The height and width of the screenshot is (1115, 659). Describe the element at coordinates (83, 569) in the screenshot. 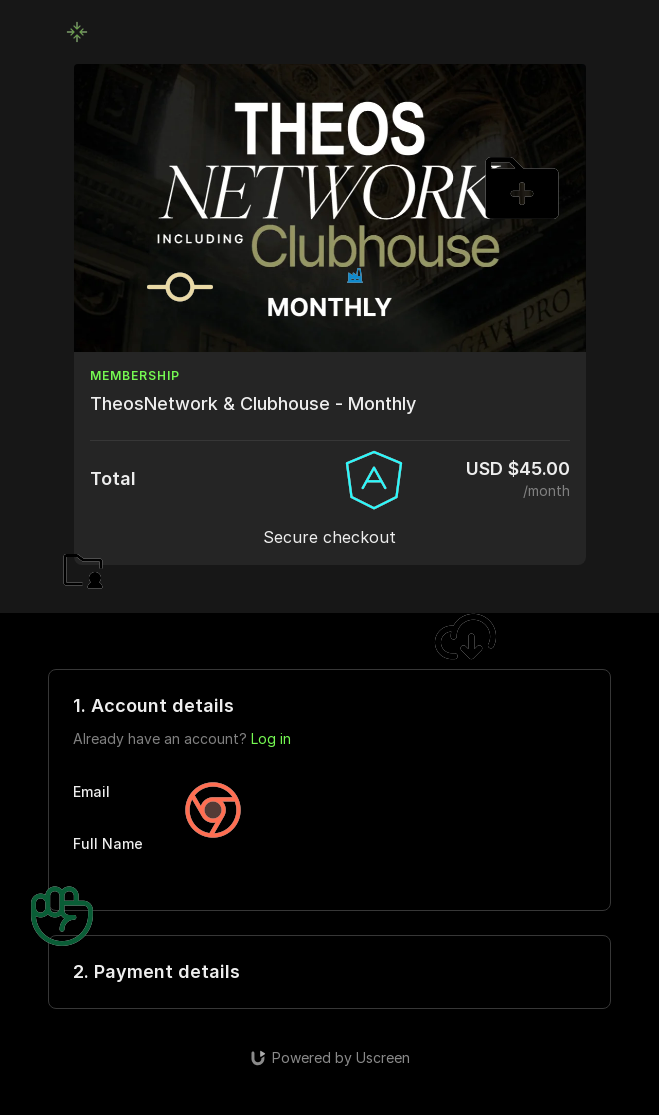

I see `access user profile folder` at that location.